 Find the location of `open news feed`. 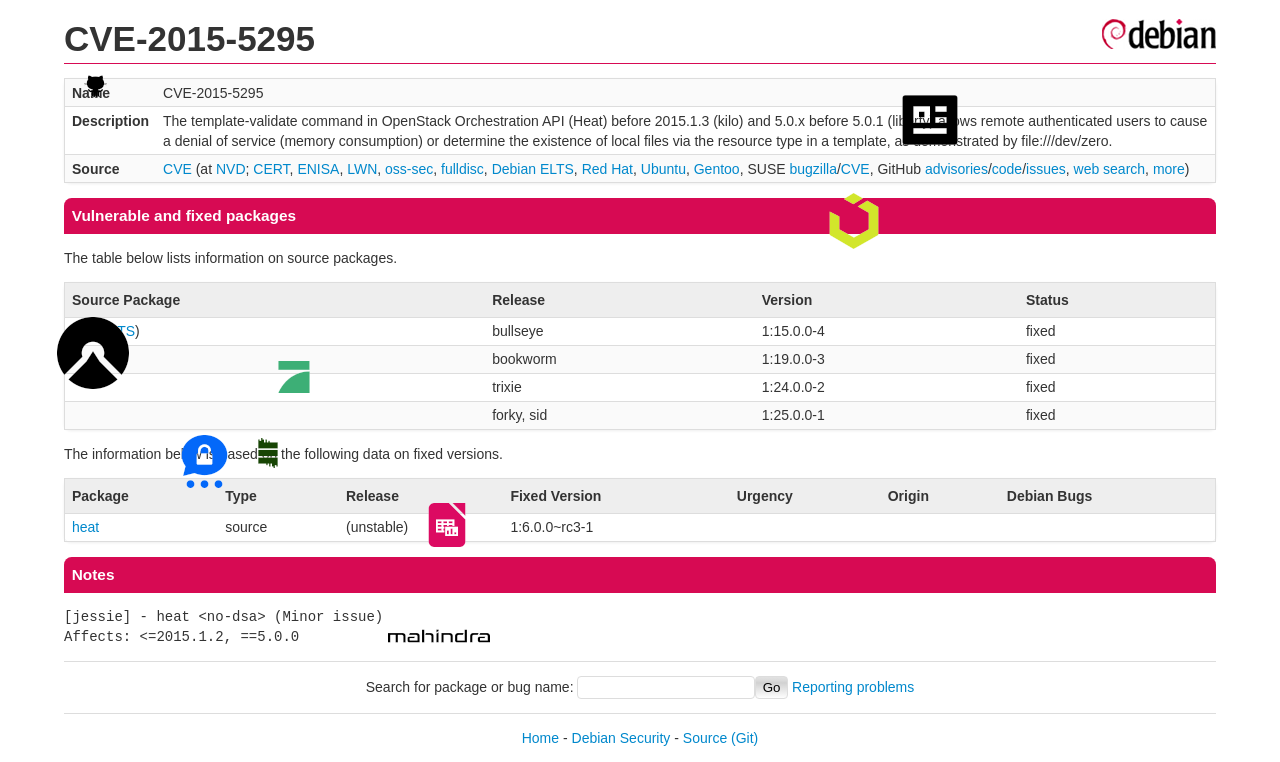

open news feed is located at coordinates (930, 120).